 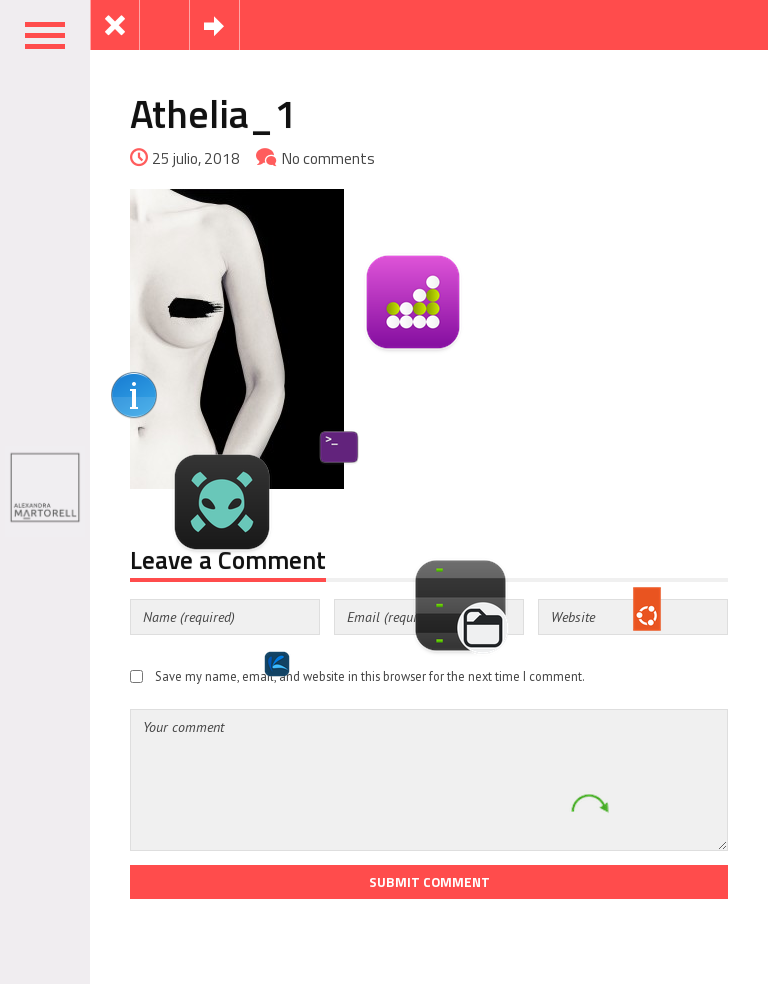 What do you see at coordinates (589, 803) in the screenshot?
I see `redo the last undone action` at bounding box center [589, 803].